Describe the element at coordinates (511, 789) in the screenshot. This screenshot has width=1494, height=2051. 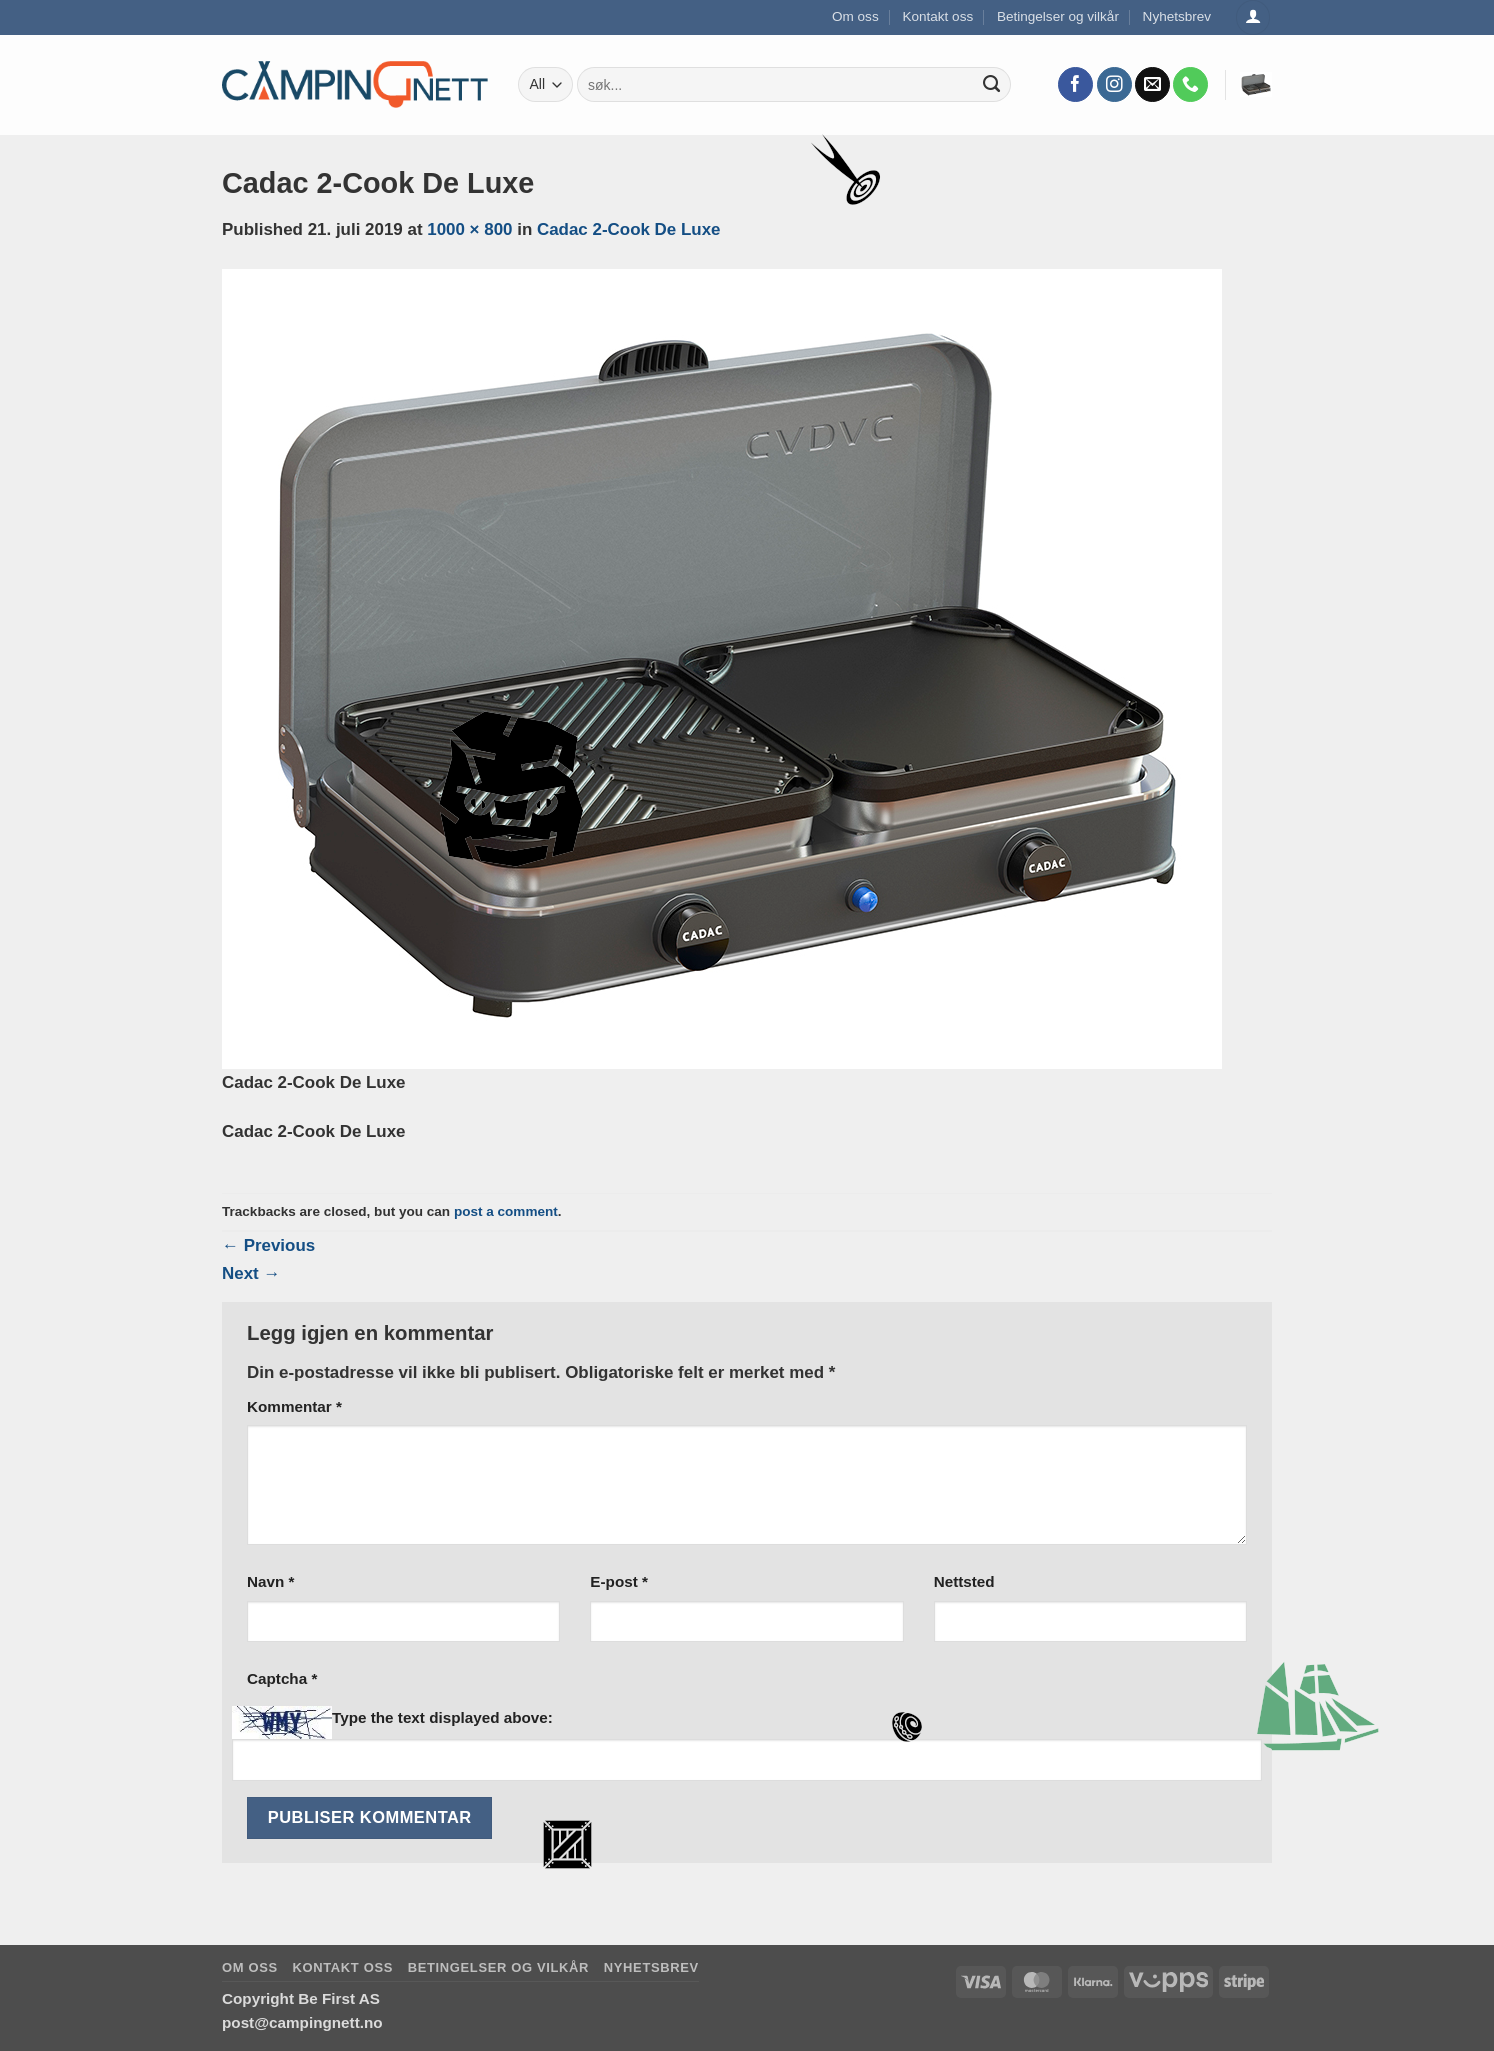
I see `select golem character or unit` at that location.